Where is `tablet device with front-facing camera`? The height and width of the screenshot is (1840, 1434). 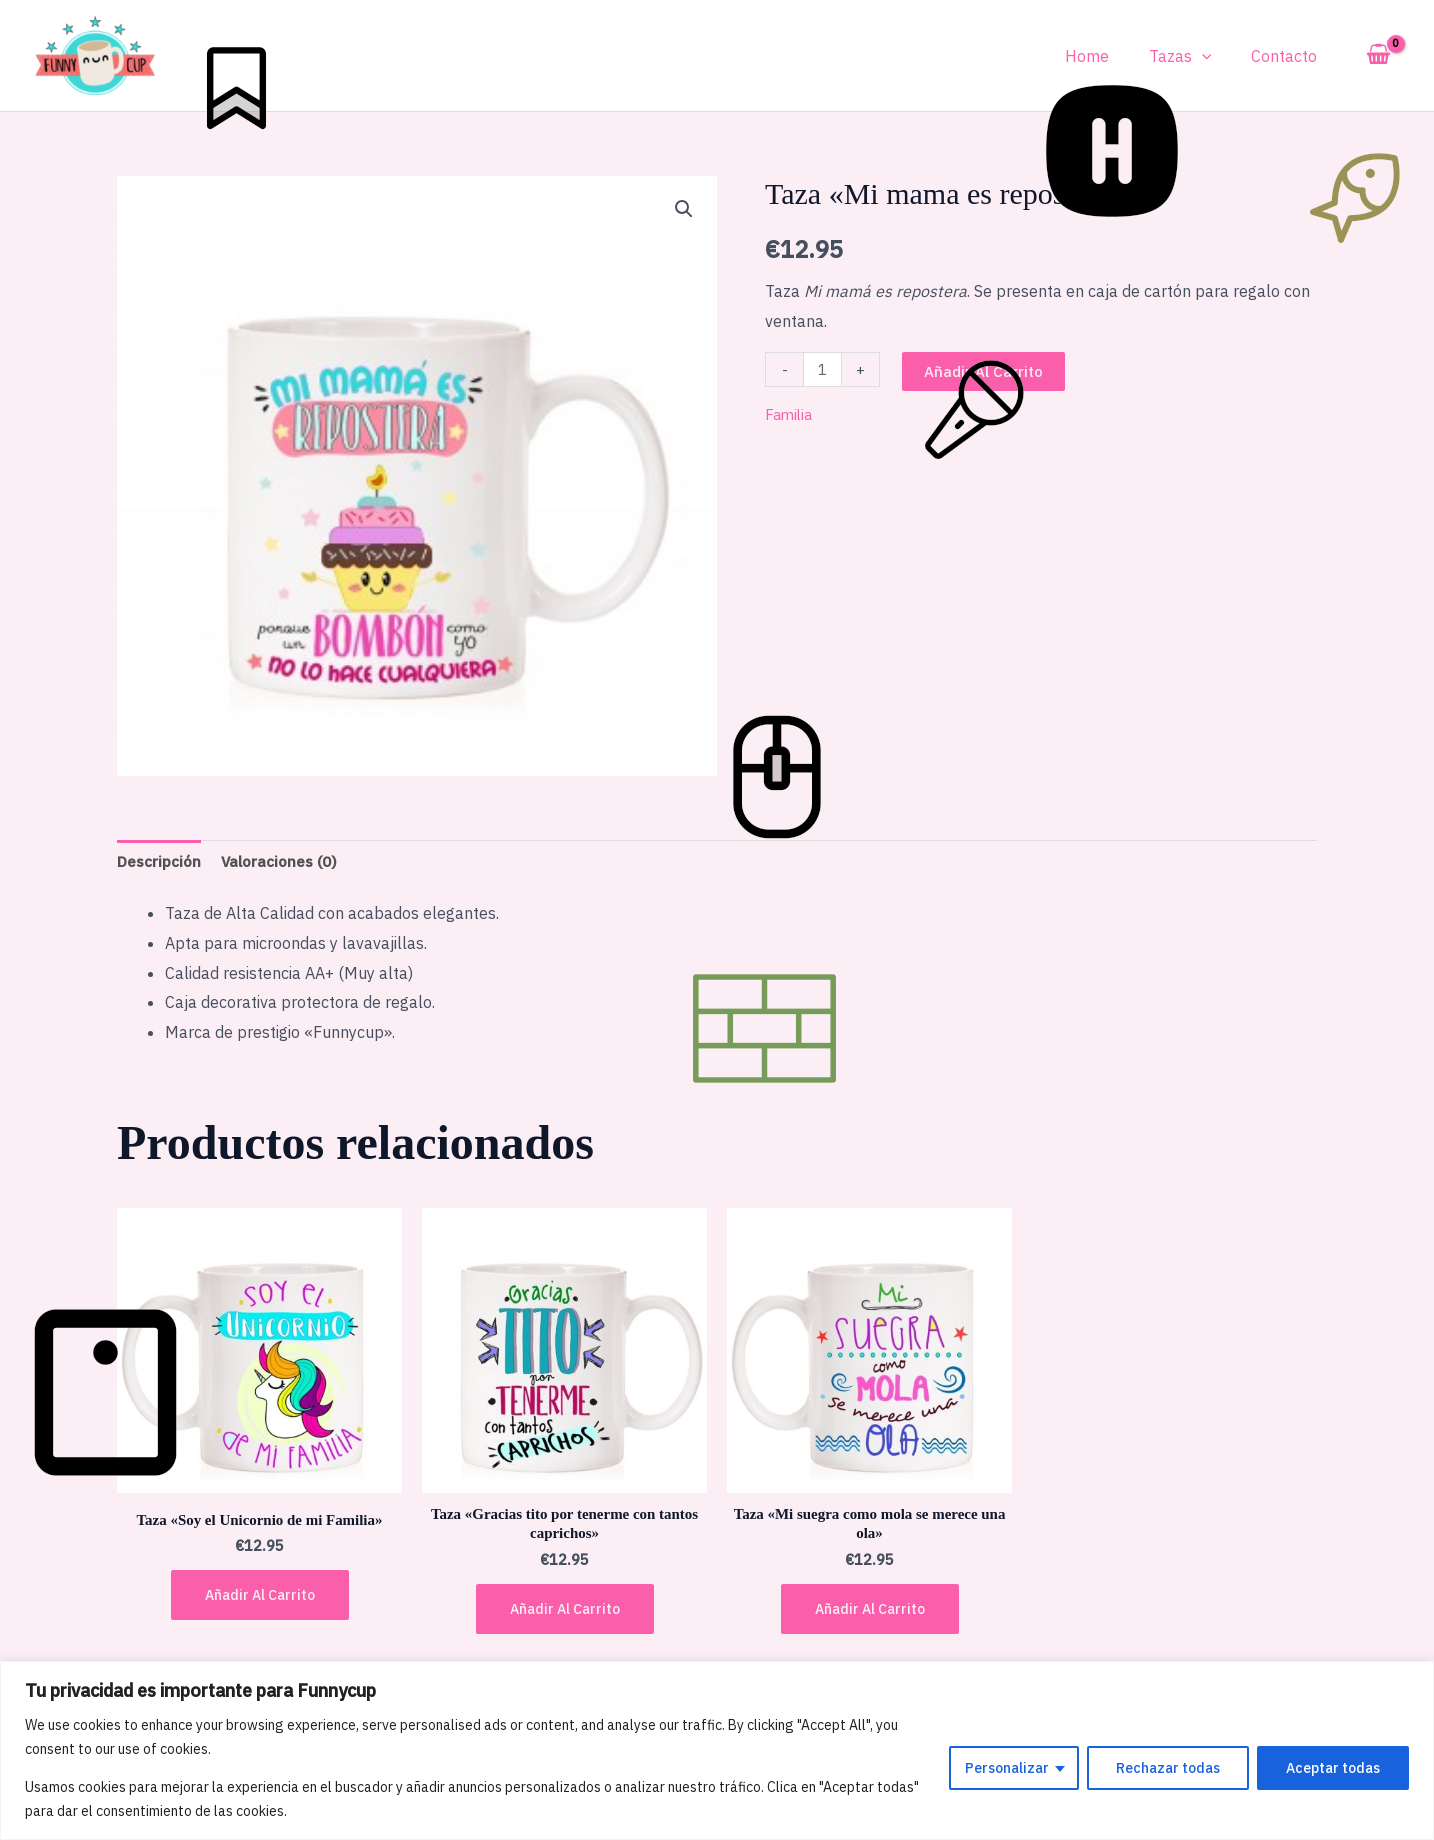 tablet device with front-facing camera is located at coordinates (105, 1392).